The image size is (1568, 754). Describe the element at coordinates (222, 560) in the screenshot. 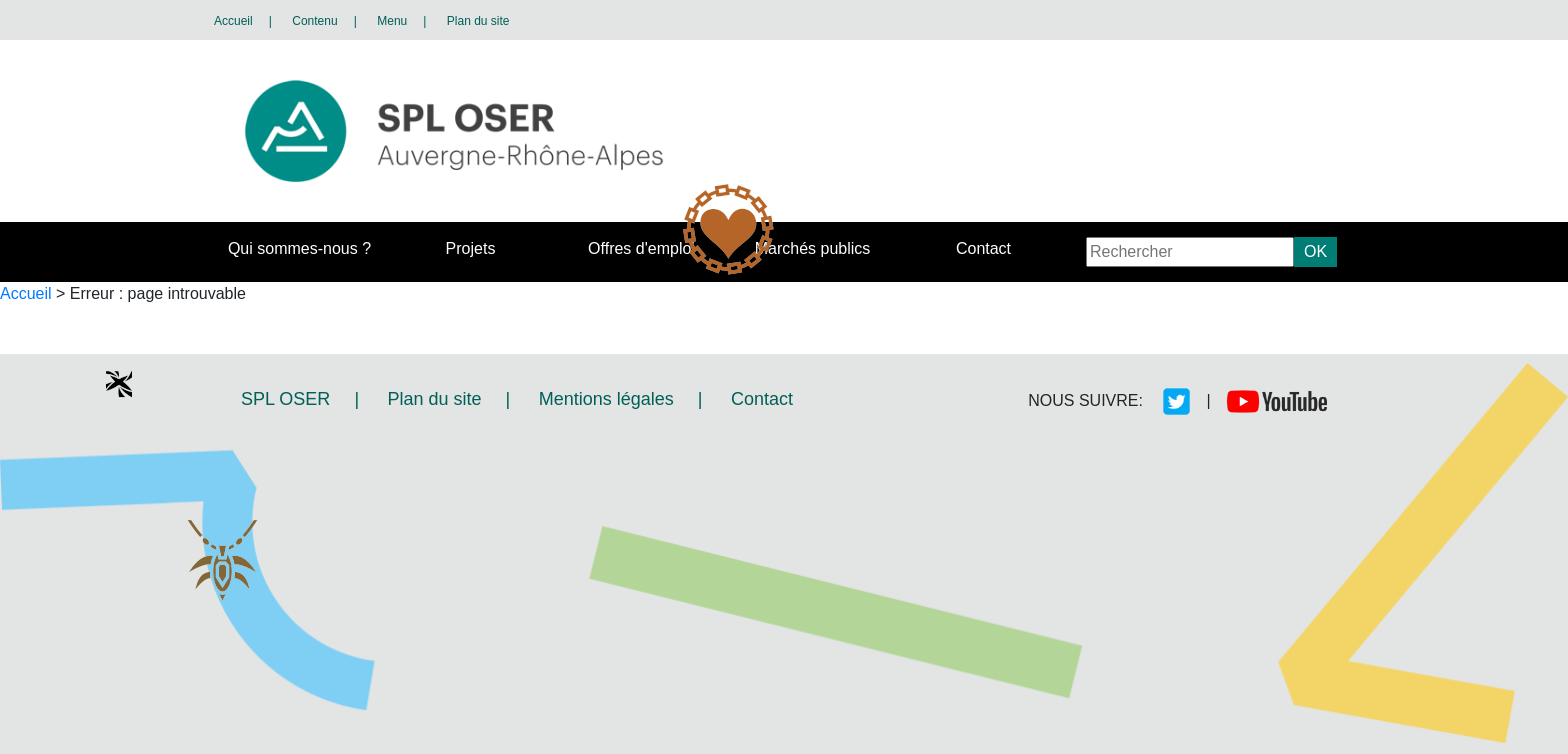

I see `equip a tribal accessory or amulet` at that location.